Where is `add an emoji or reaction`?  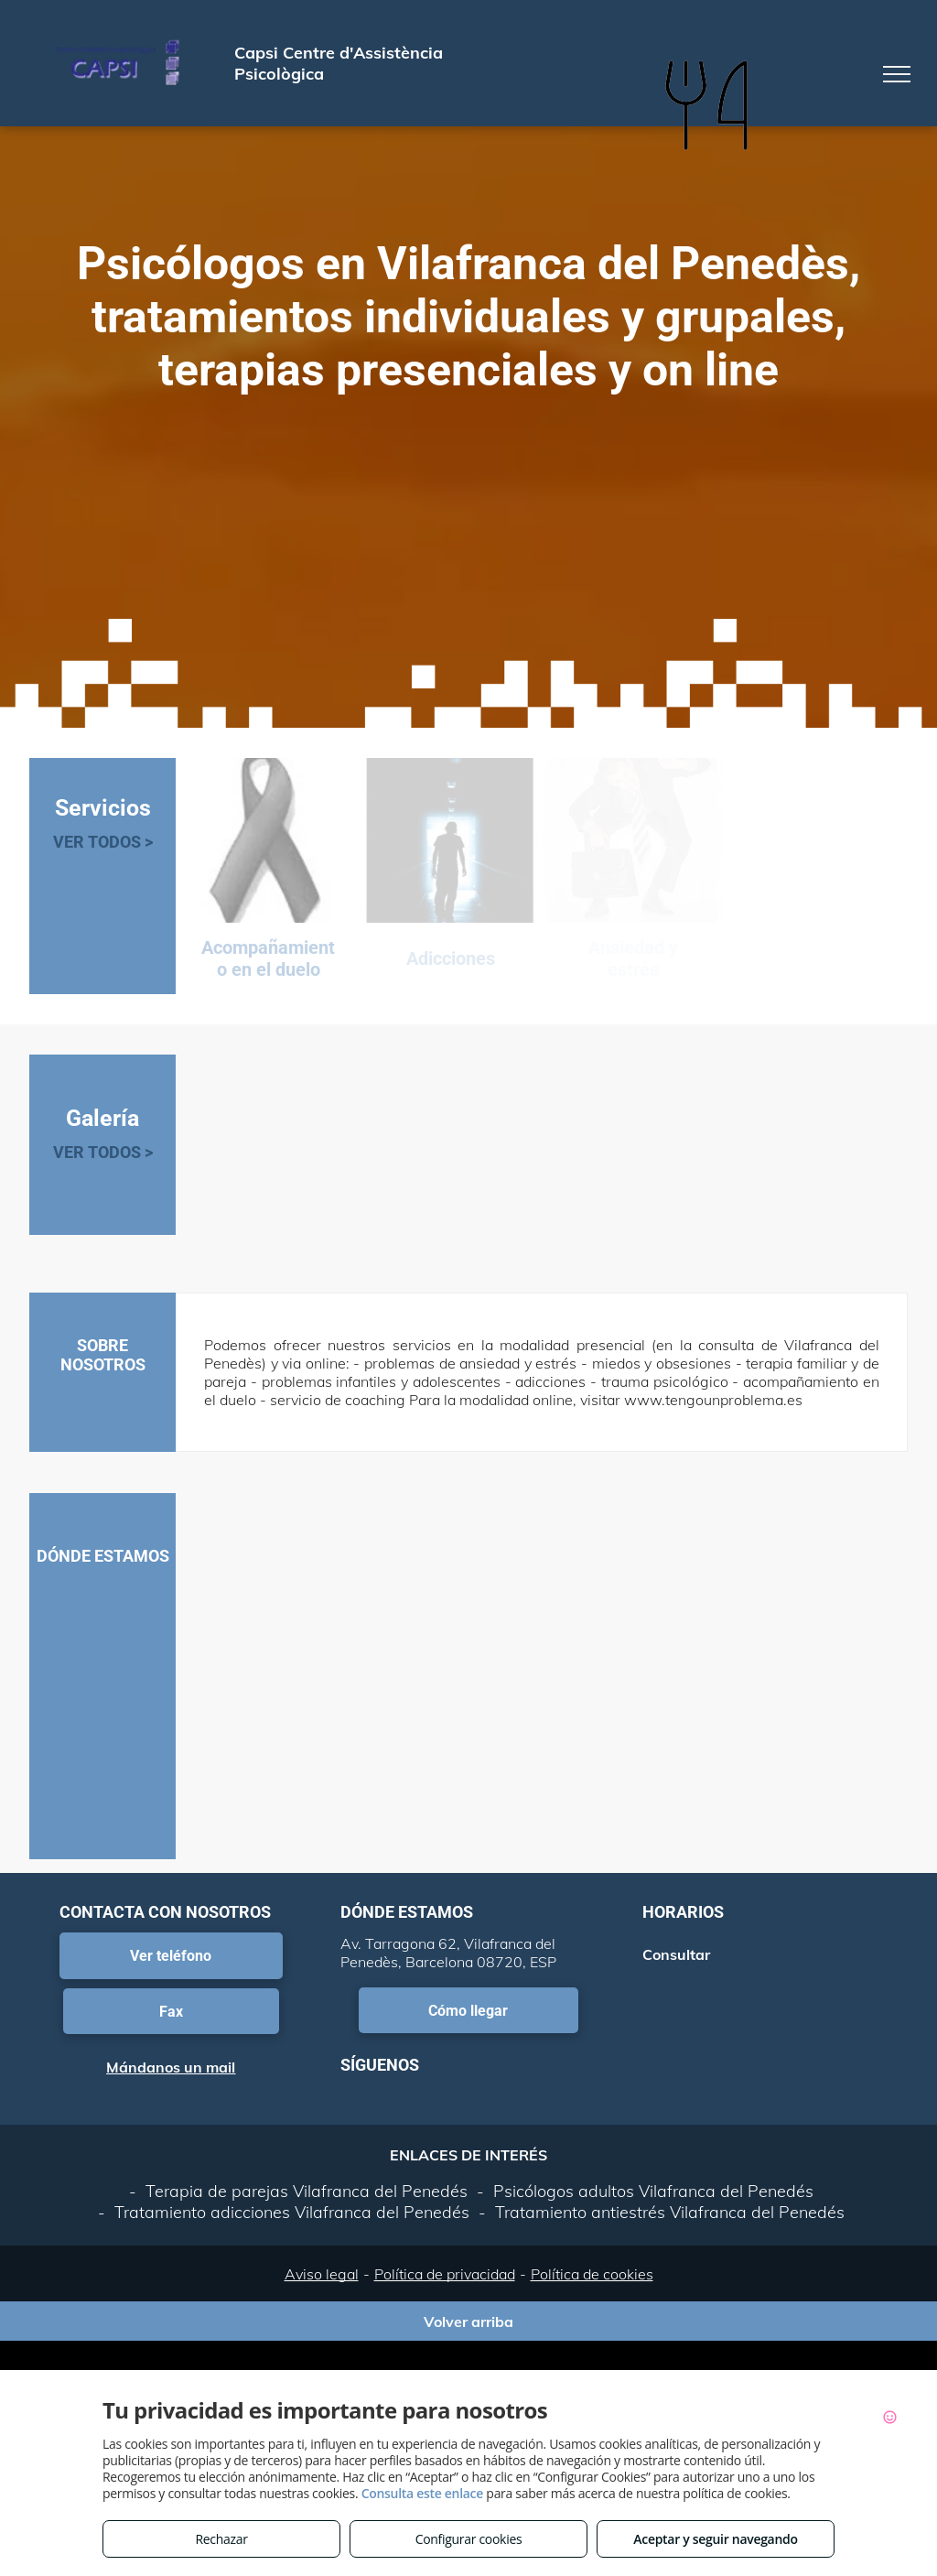
add an emoji or reaction is located at coordinates (889, 2417).